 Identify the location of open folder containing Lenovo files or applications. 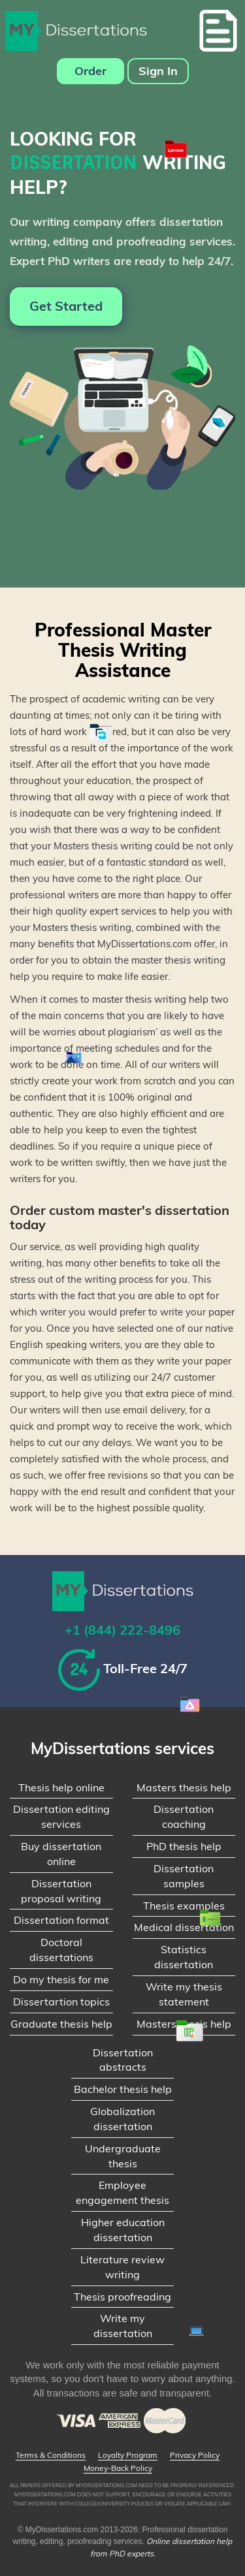
(176, 149).